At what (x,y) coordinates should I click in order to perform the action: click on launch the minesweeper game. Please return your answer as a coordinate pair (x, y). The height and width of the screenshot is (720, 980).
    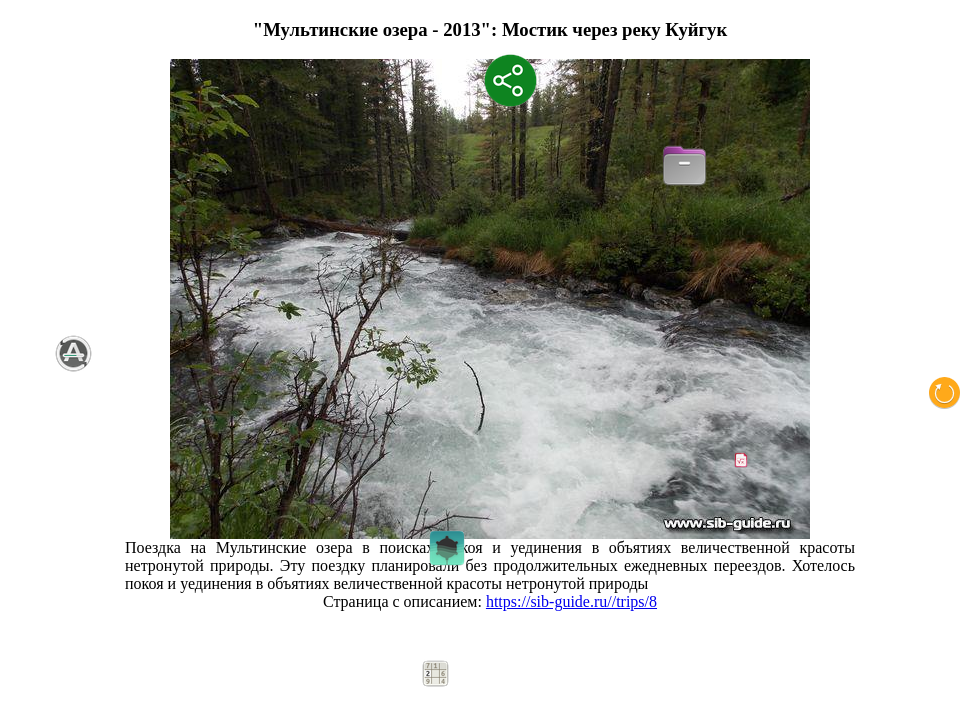
    Looking at the image, I should click on (447, 548).